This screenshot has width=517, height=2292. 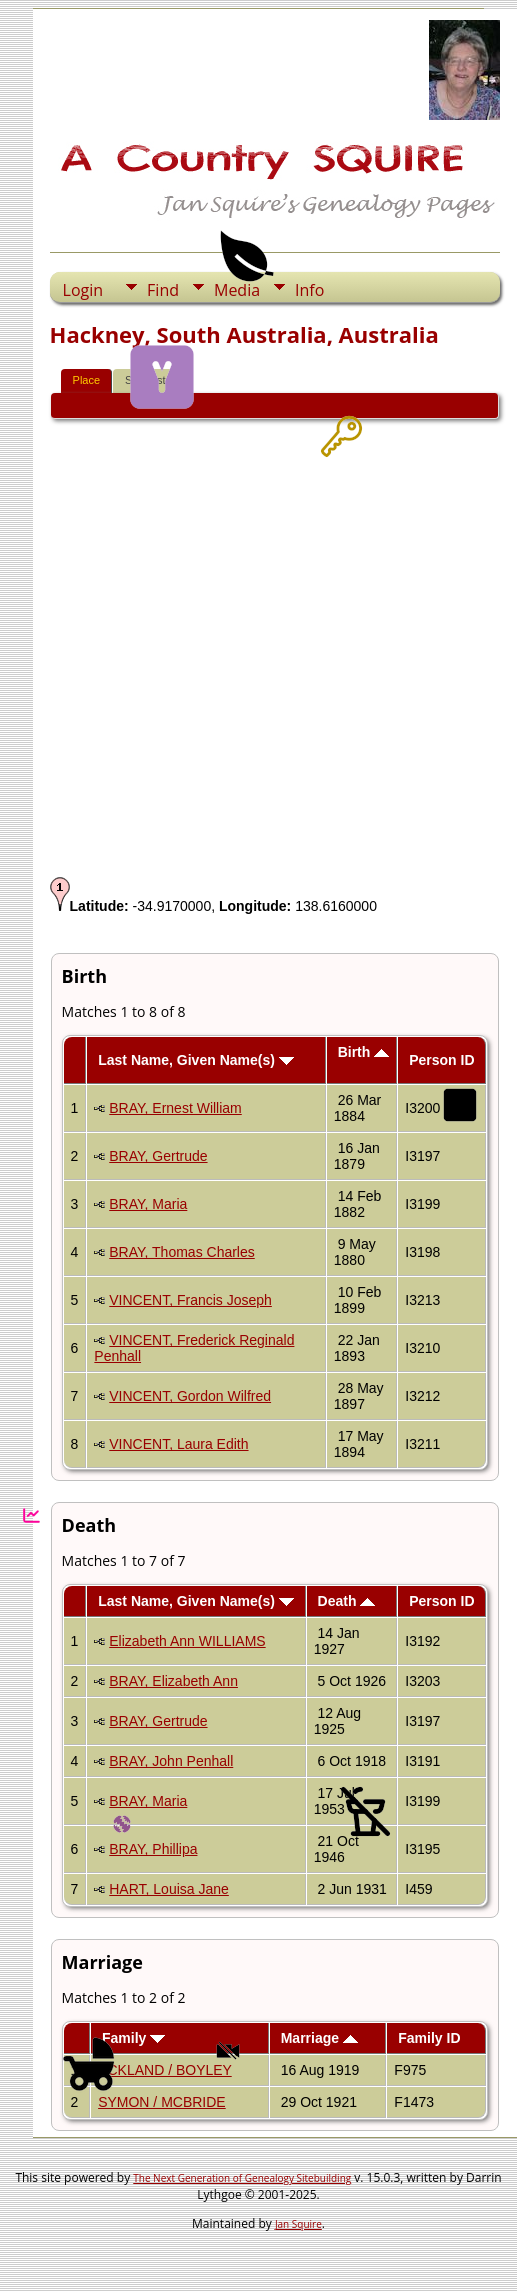 What do you see at coordinates (31, 1515) in the screenshot?
I see `view analytics or statistics` at bounding box center [31, 1515].